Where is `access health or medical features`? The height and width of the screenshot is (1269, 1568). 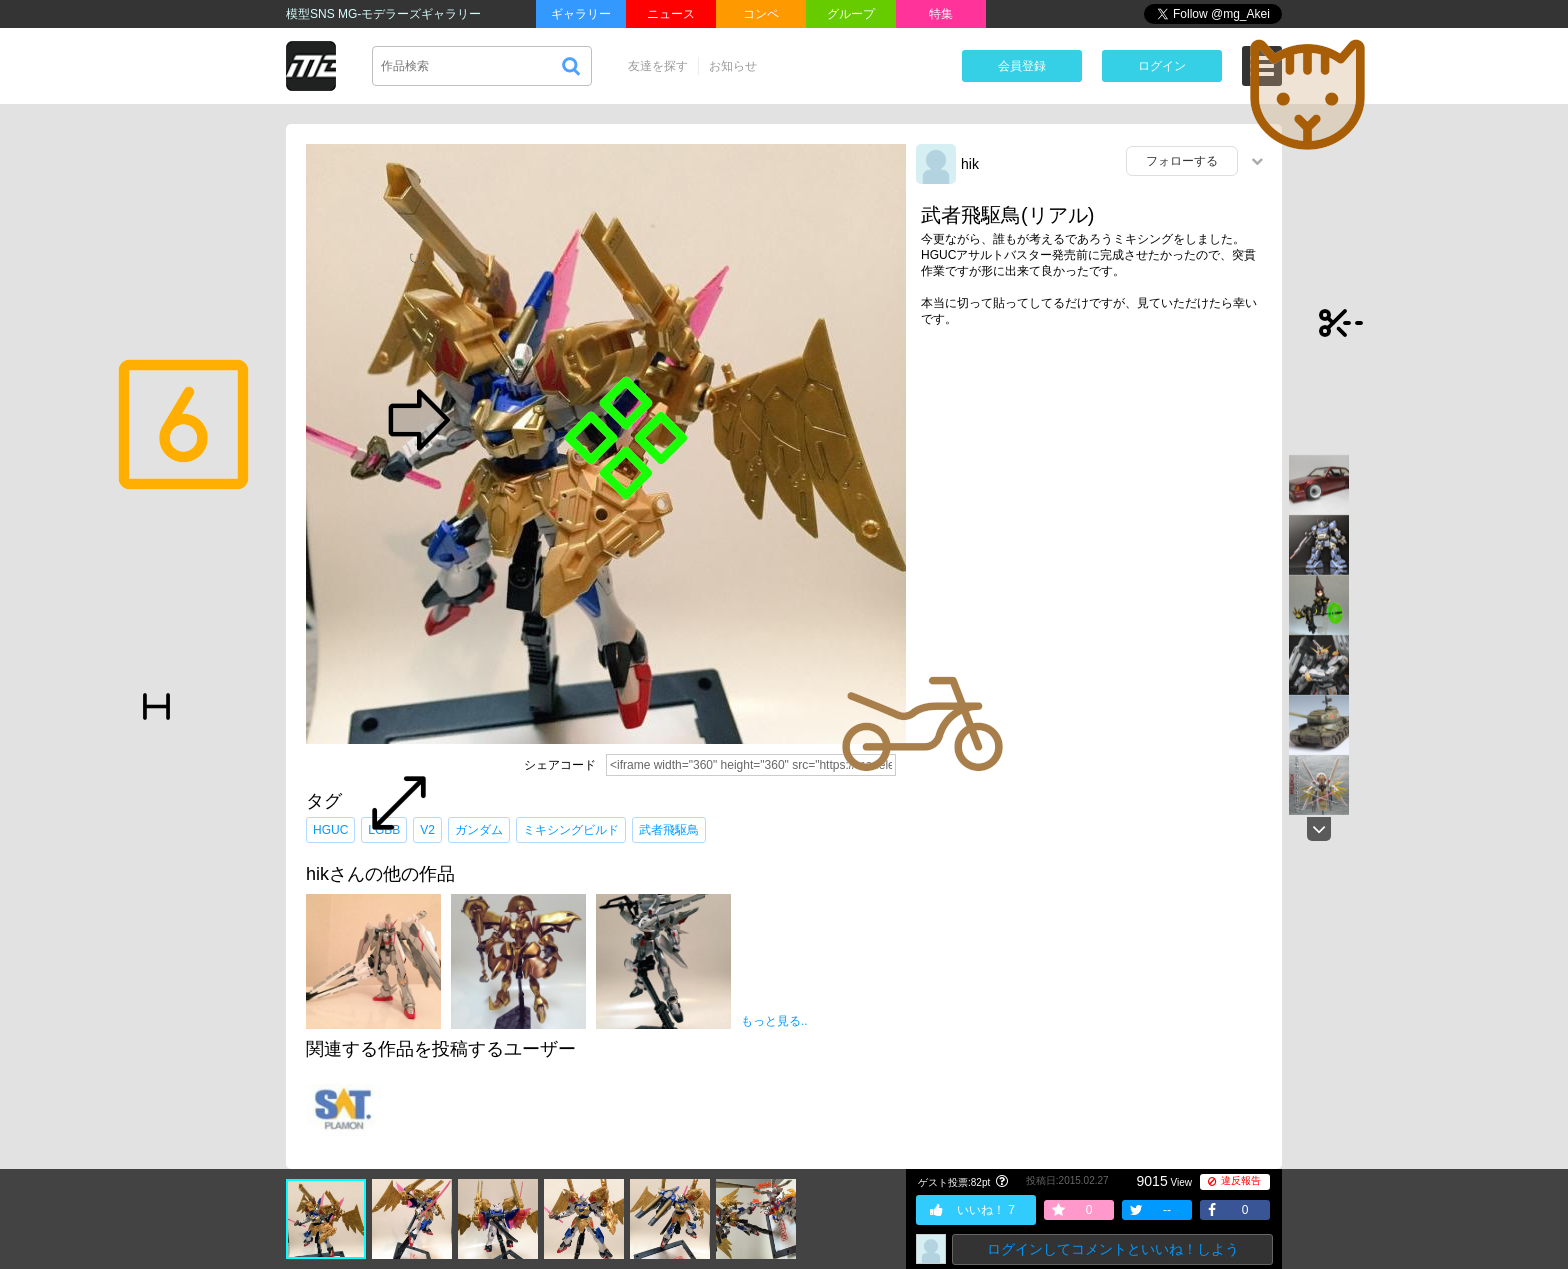 access health or medical features is located at coordinates (417, 261).